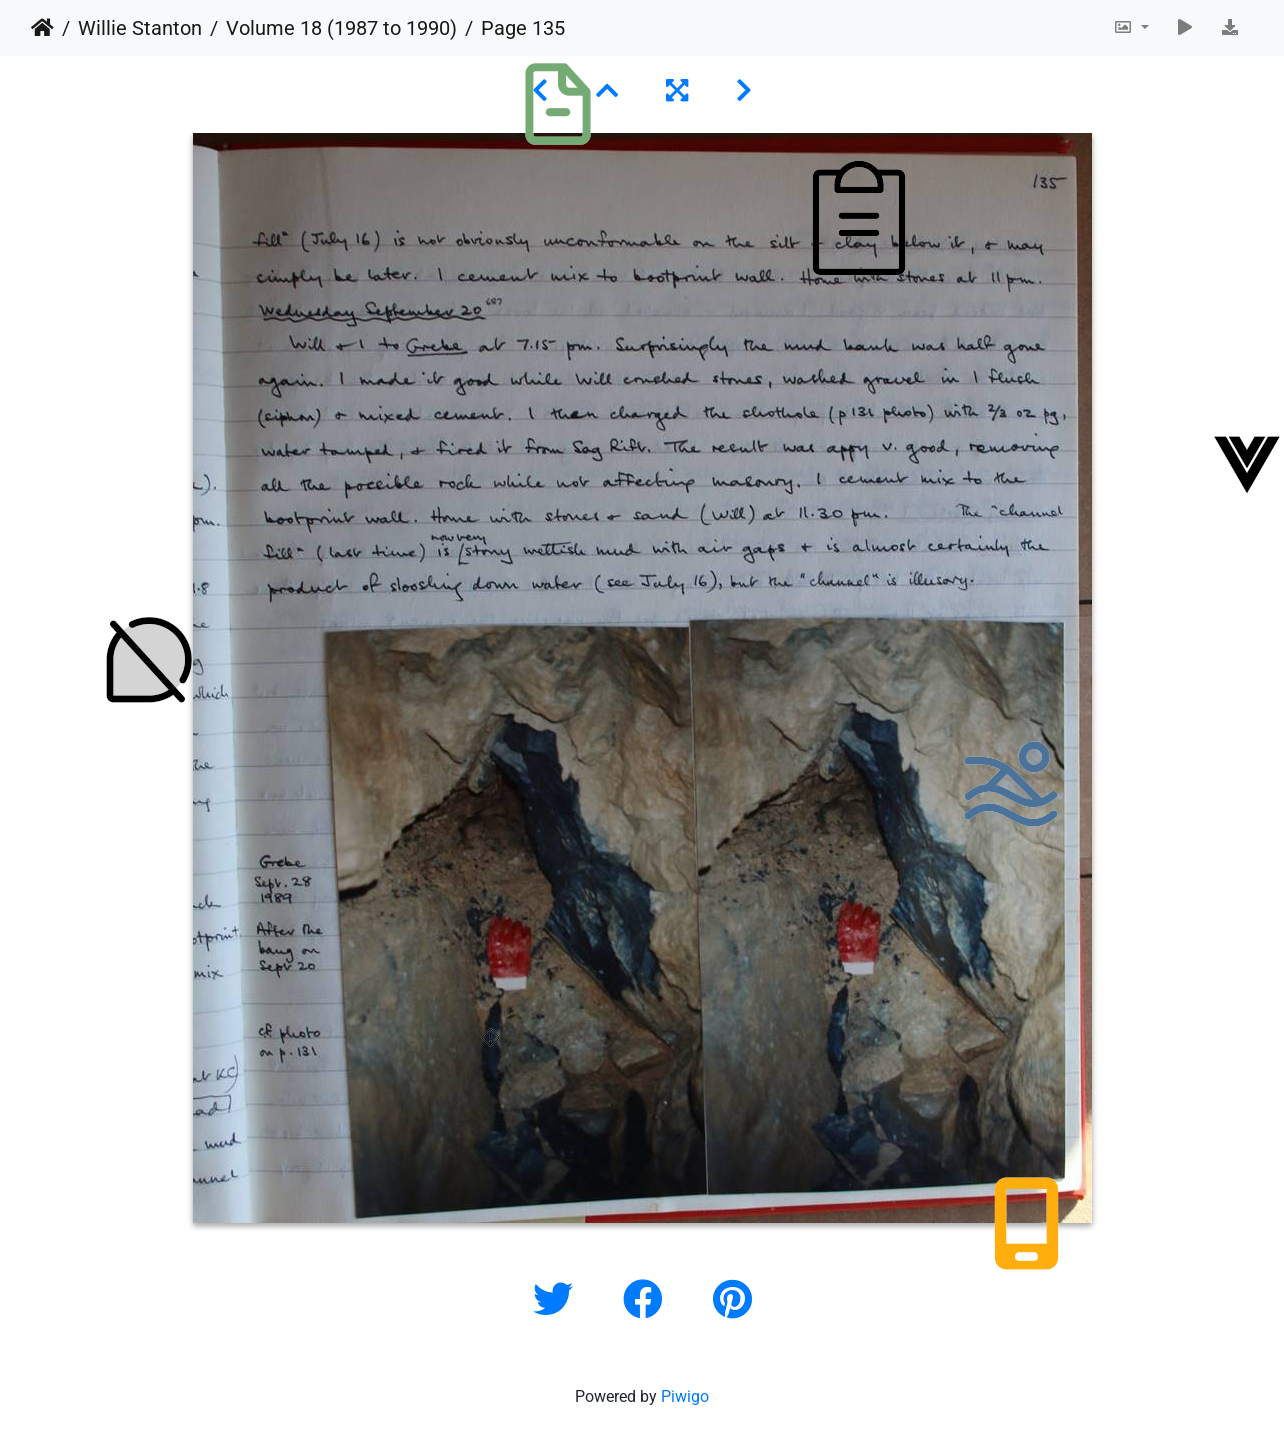 This screenshot has height=1439, width=1284. Describe the element at coordinates (859, 220) in the screenshot. I see `view clipboard contents` at that location.